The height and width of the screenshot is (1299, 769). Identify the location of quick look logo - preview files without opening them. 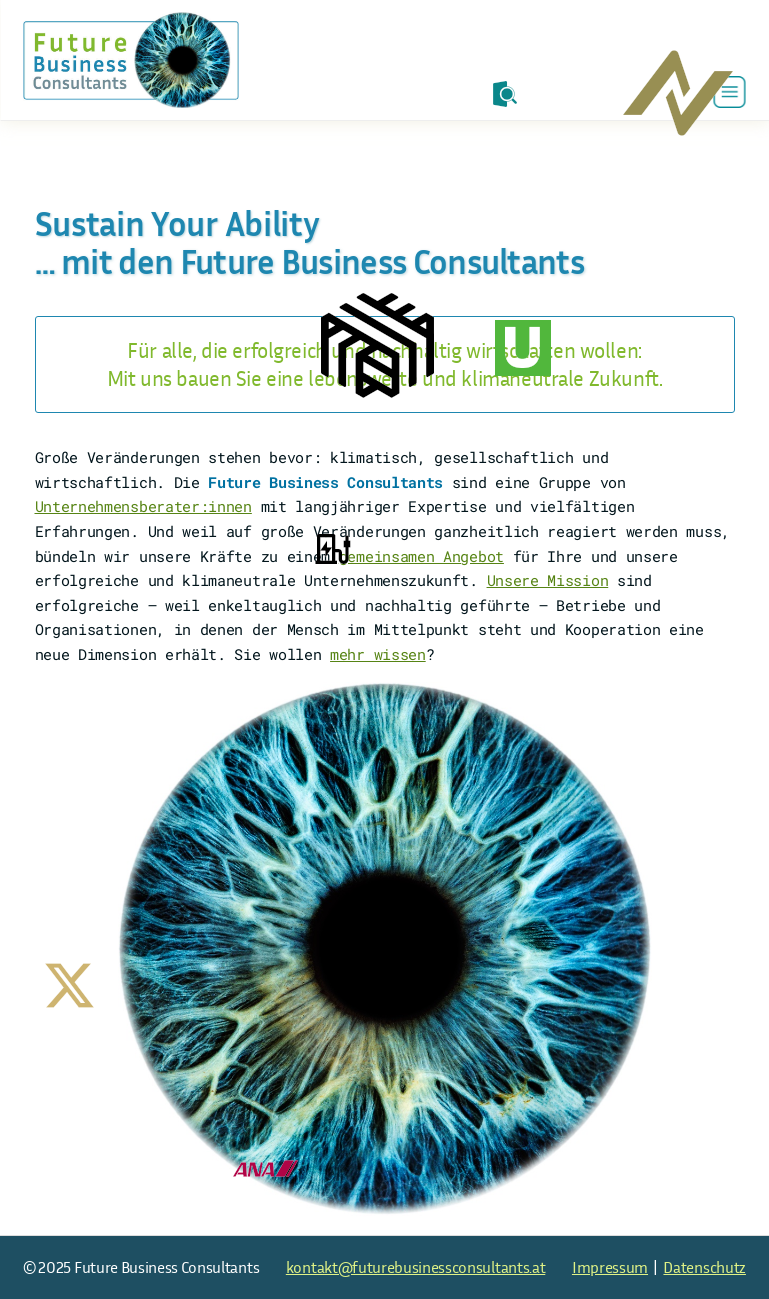
(505, 94).